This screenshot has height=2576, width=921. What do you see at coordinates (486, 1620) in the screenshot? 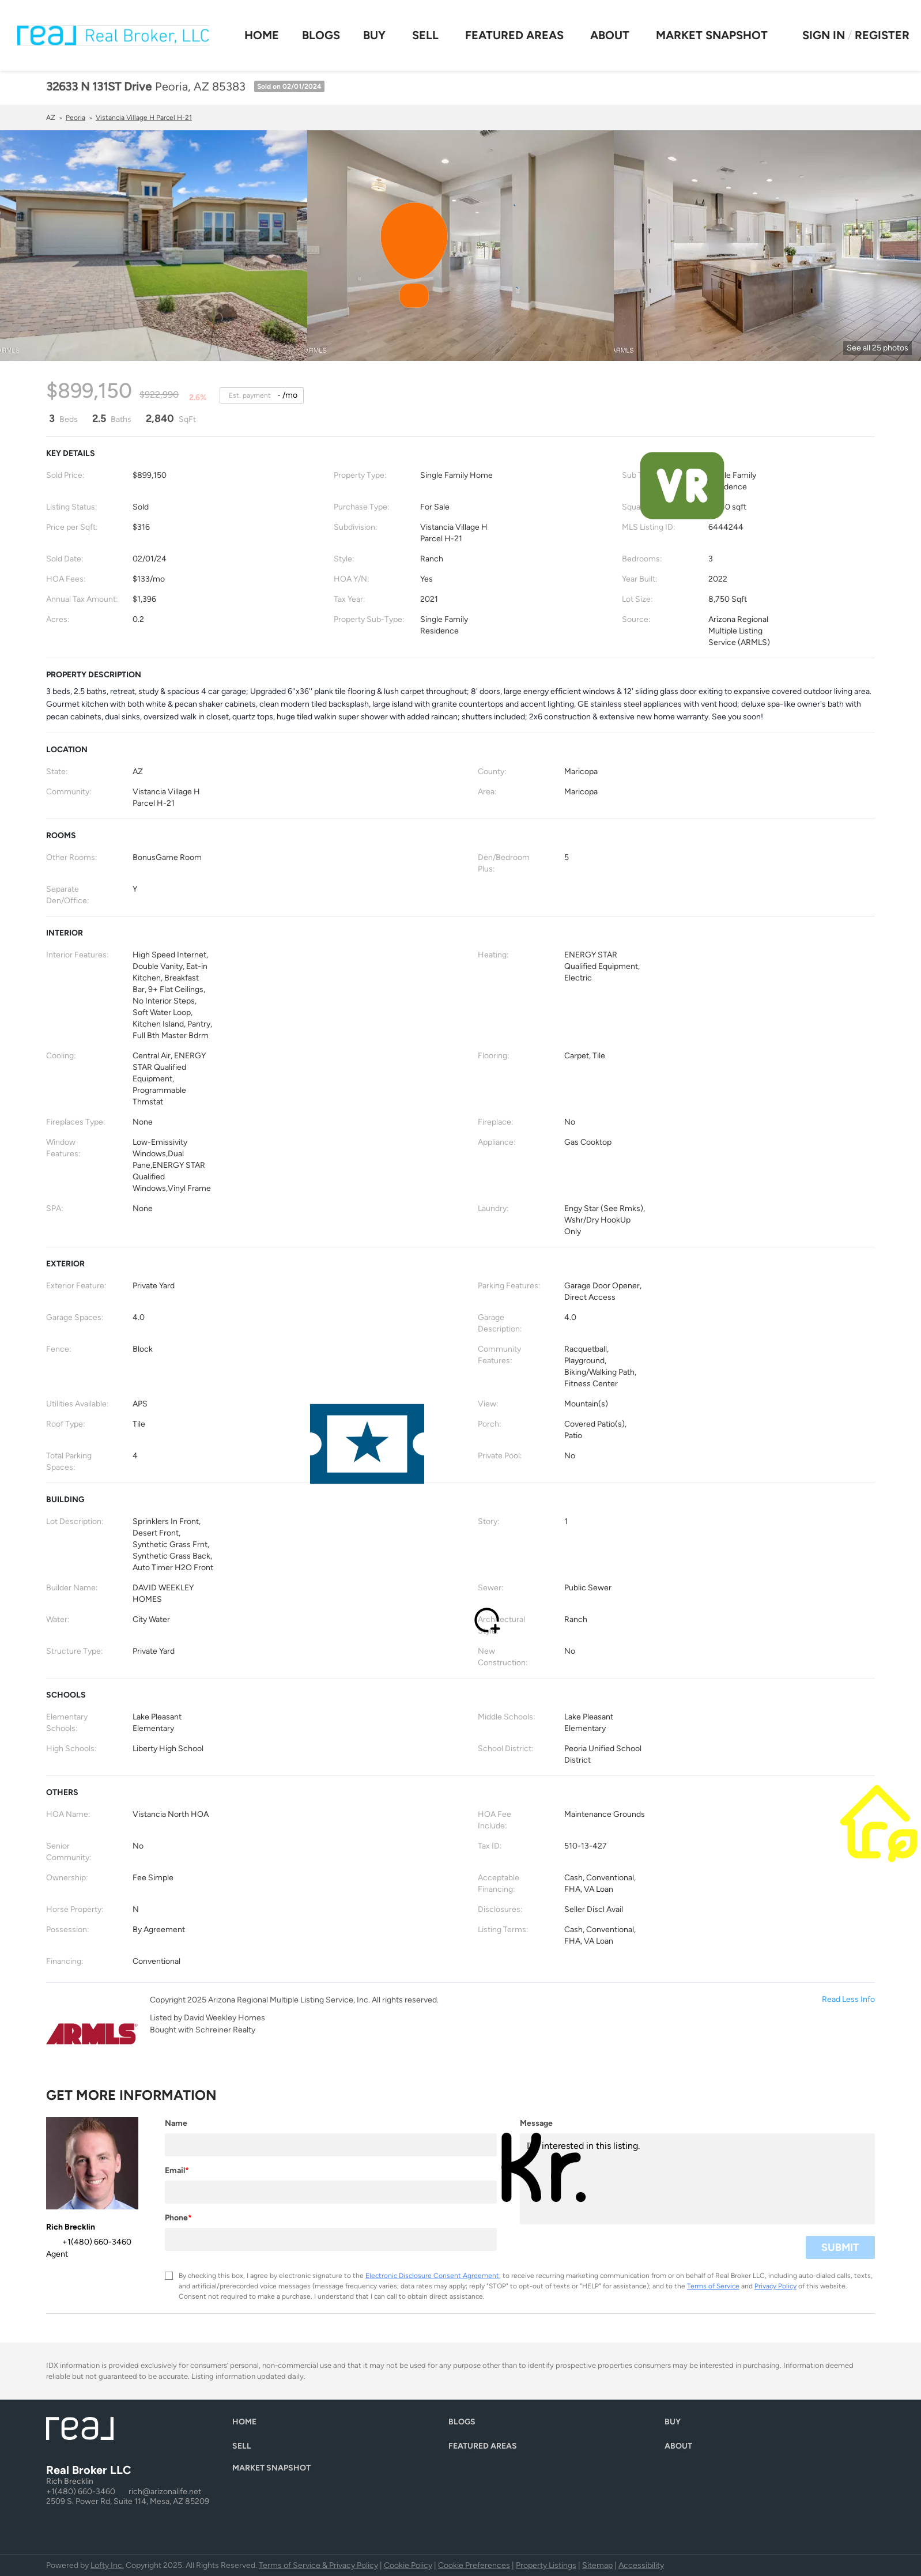
I see `add a new item or entry` at bounding box center [486, 1620].